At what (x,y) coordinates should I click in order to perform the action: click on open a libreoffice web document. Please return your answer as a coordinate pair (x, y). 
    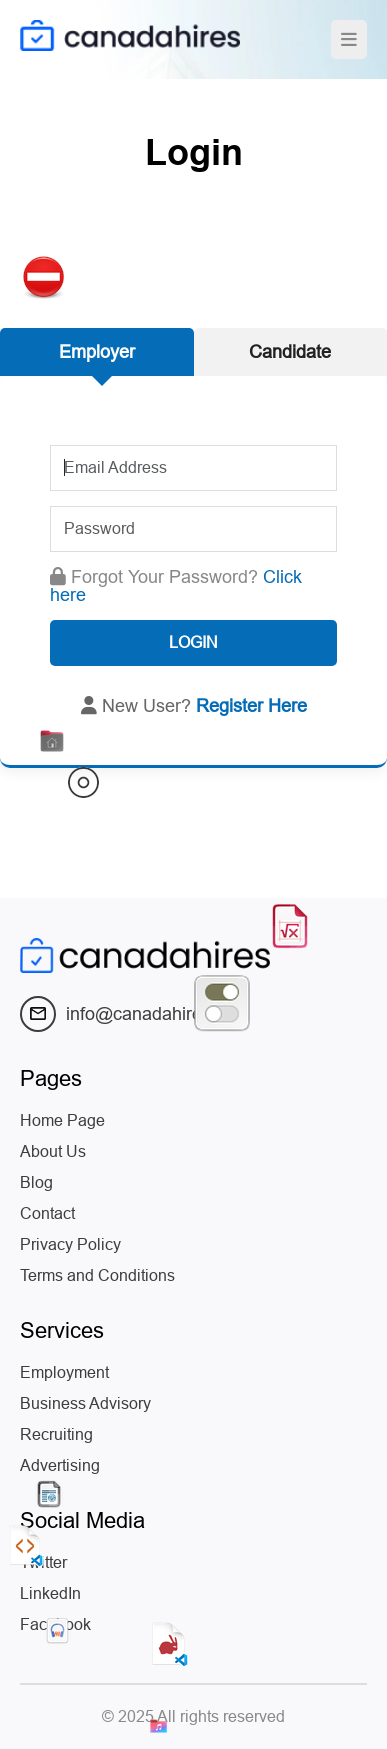
    Looking at the image, I should click on (49, 1494).